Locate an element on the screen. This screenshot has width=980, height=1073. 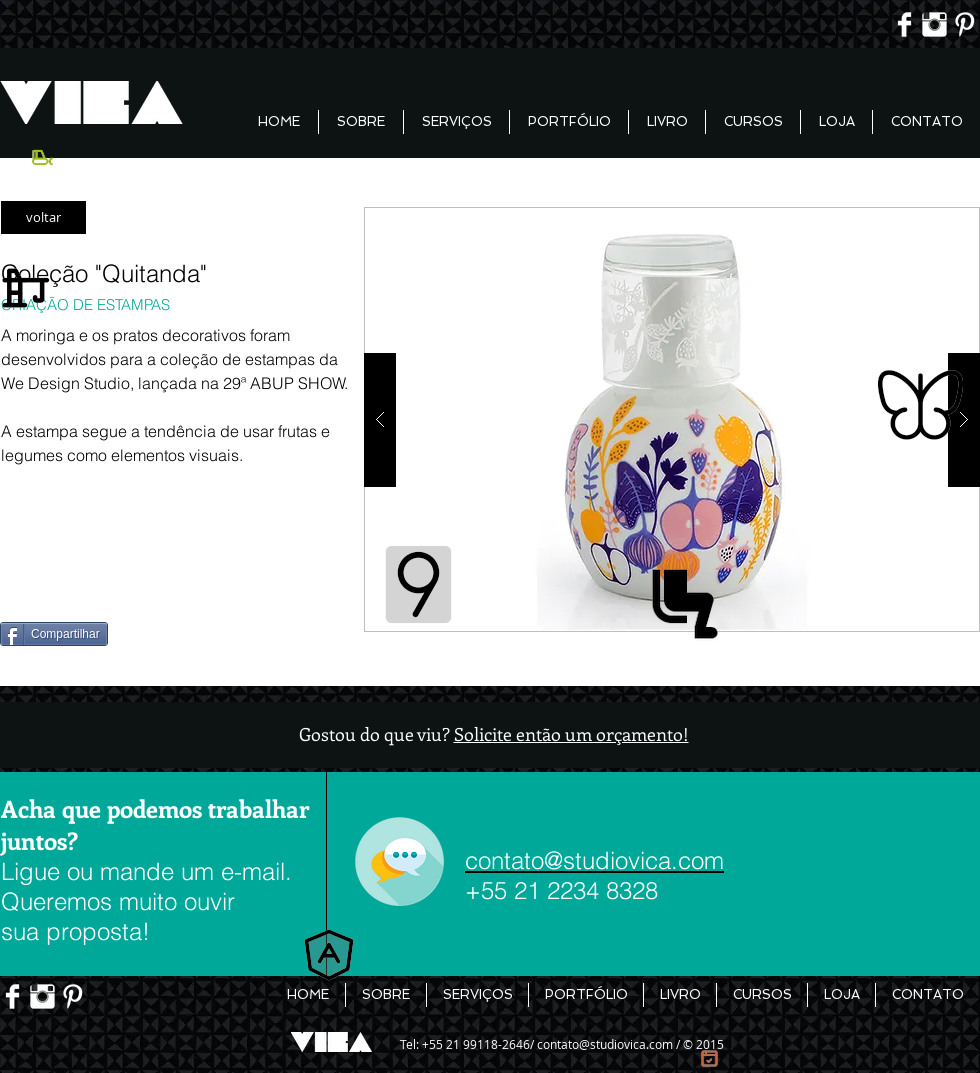
Angular framework logo is located at coordinates (329, 954).